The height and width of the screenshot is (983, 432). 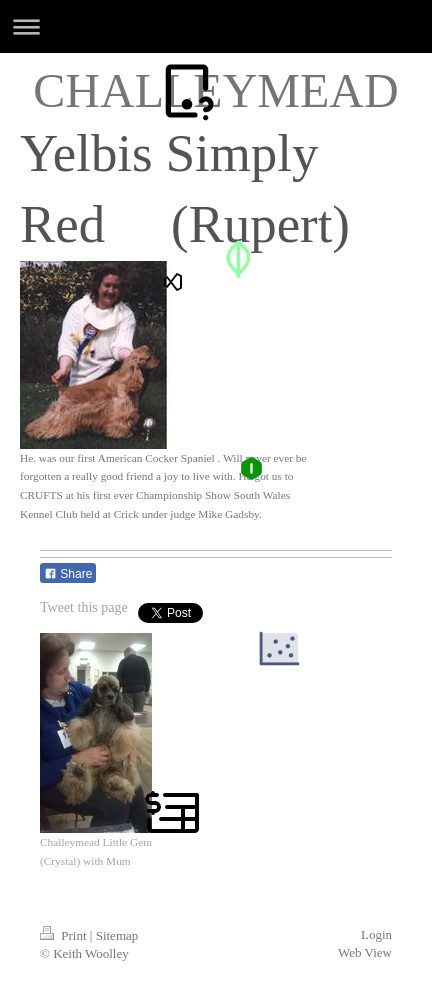 What do you see at coordinates (238, 259) in the screenshot?
I see `MongoDB database service logo` at bounding box center [238, 259].